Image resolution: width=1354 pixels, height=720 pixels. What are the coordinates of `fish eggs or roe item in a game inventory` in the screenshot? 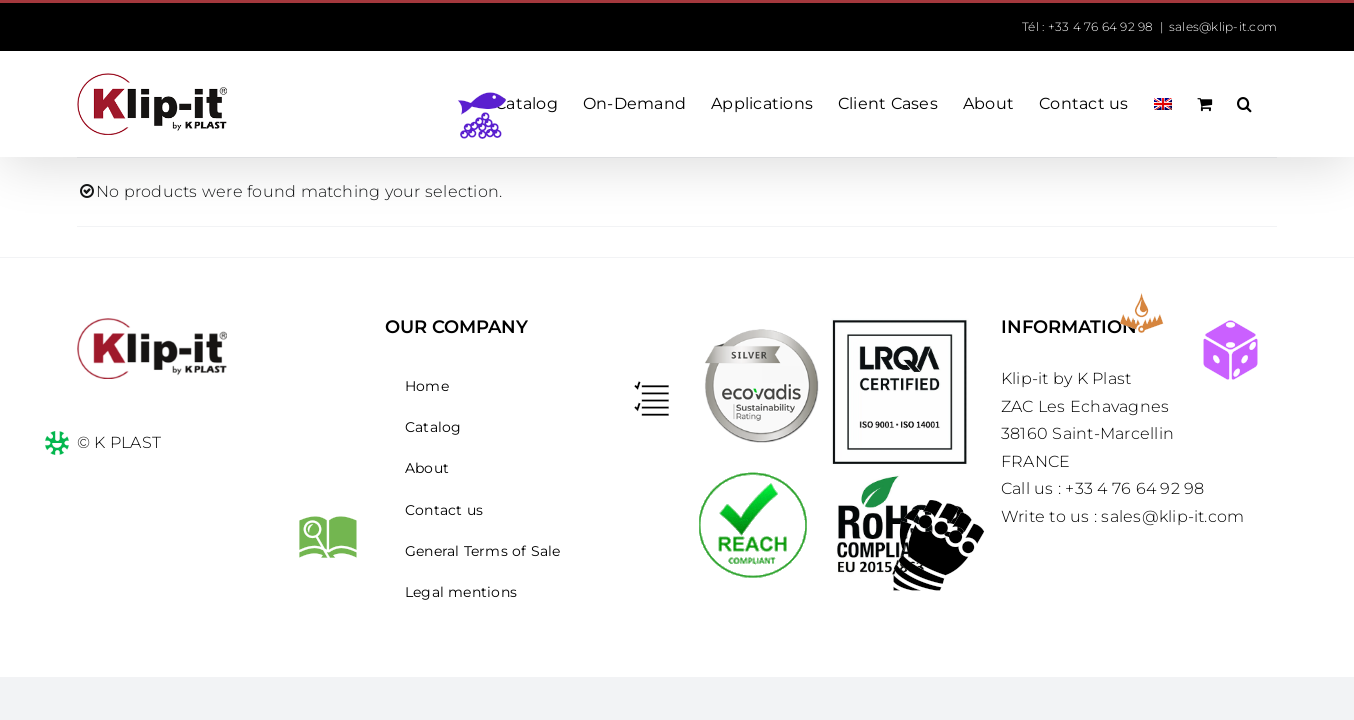 It's located at (482, 115).